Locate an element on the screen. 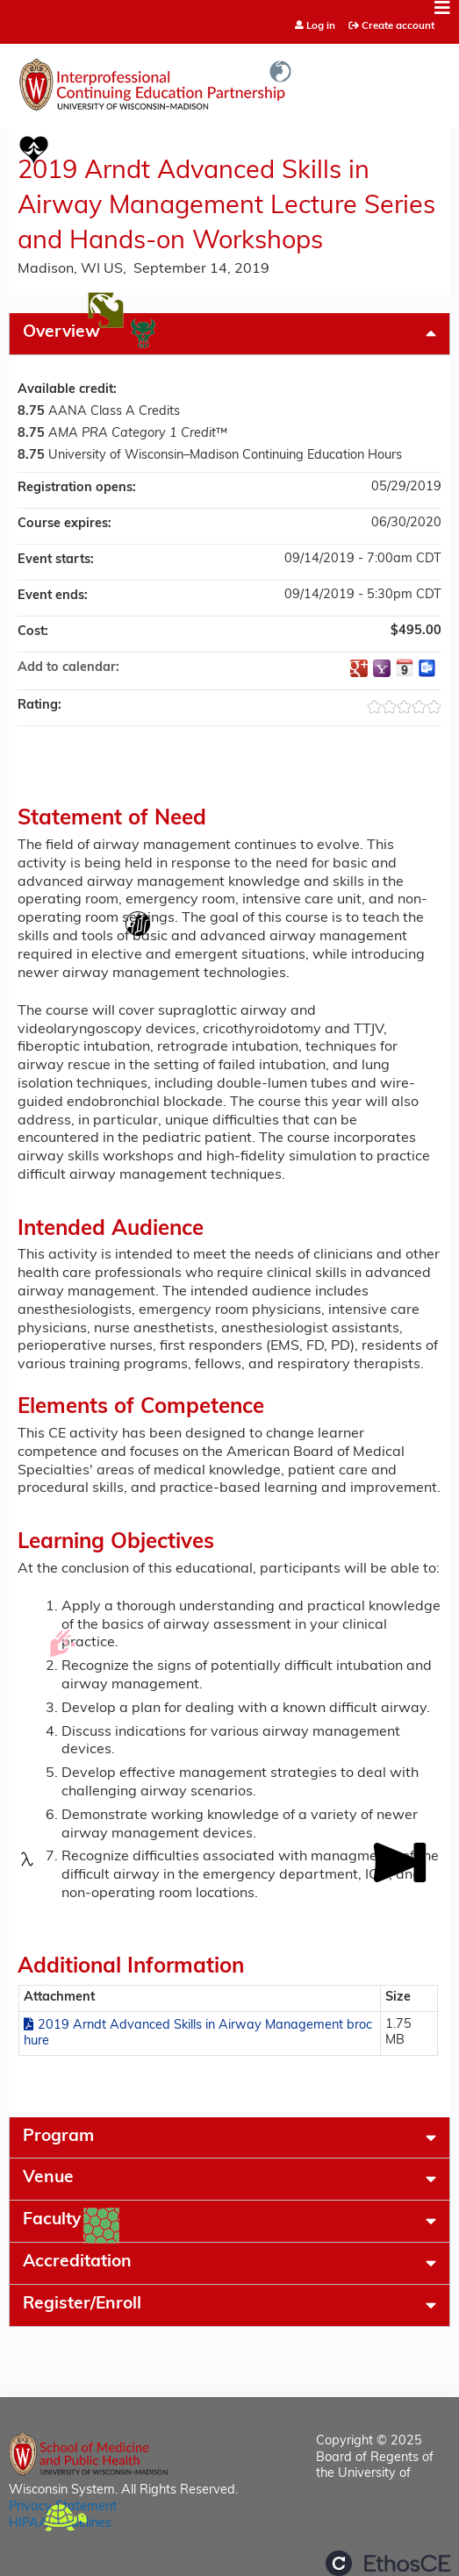  tap to flick or shoot a marble is located at coordinates (67, 1643).